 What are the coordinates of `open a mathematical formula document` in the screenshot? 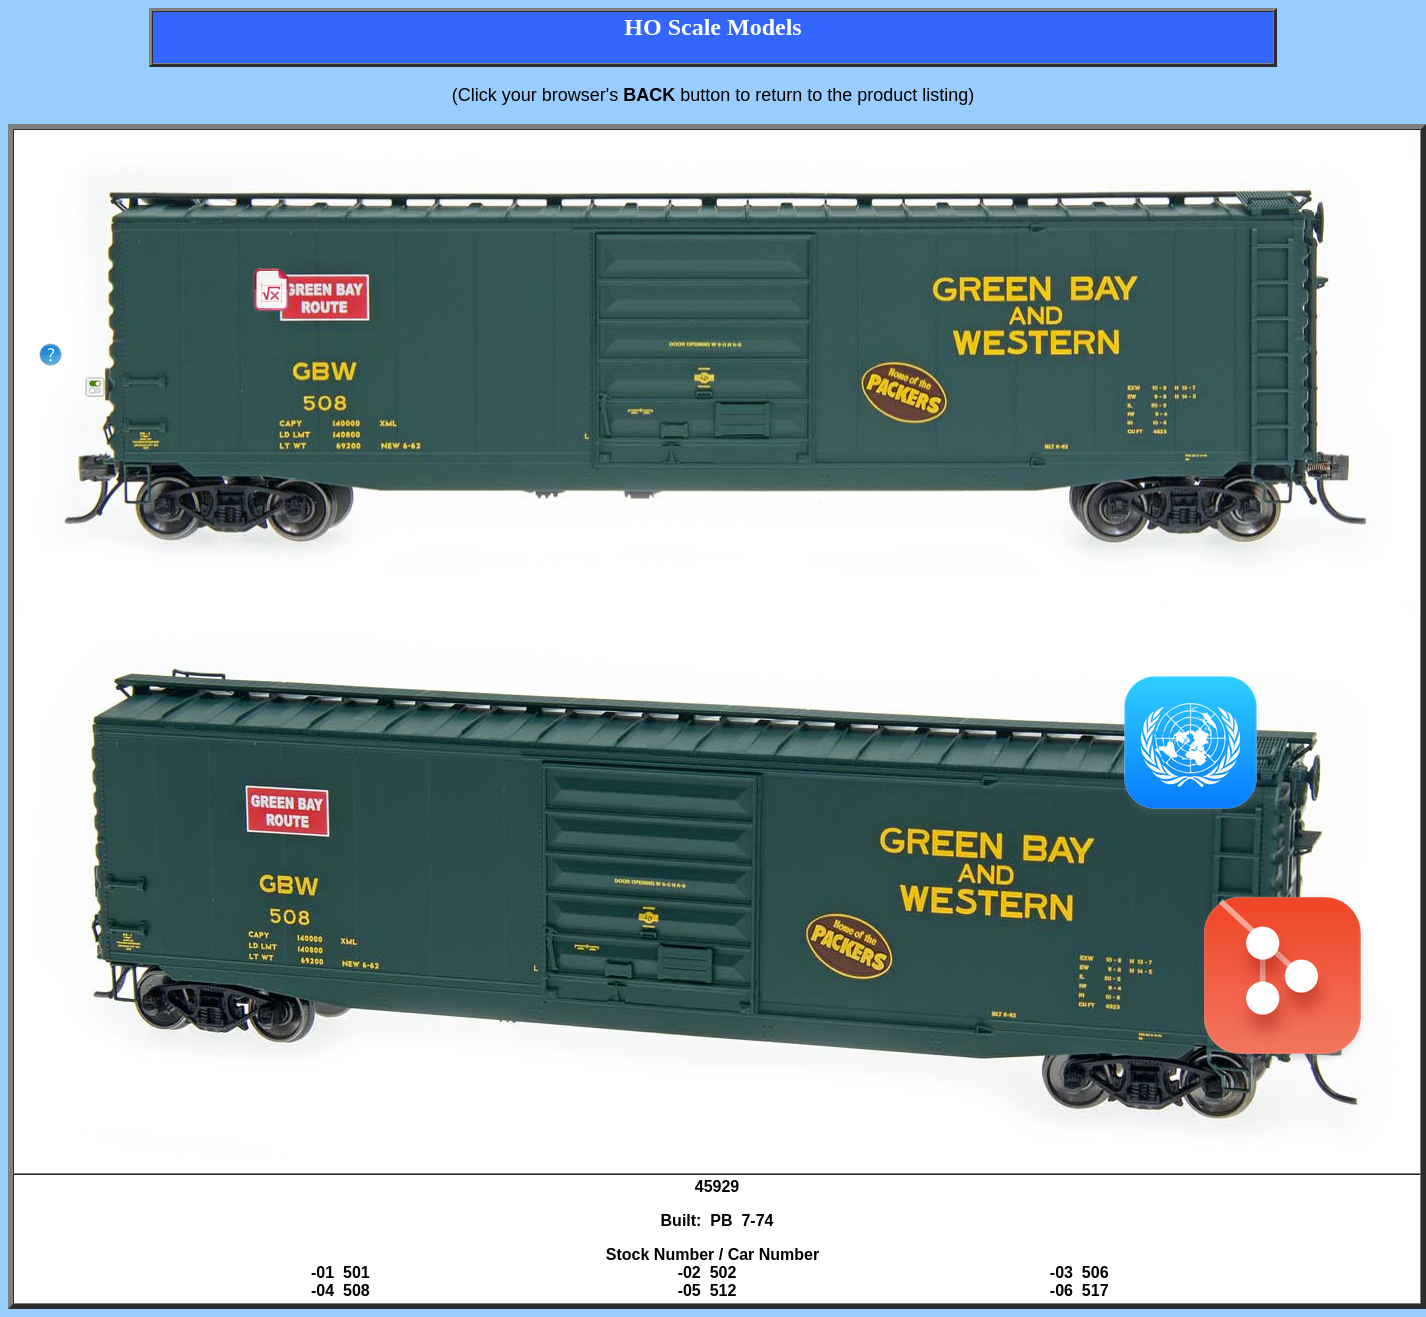 It's located at (271, 289).